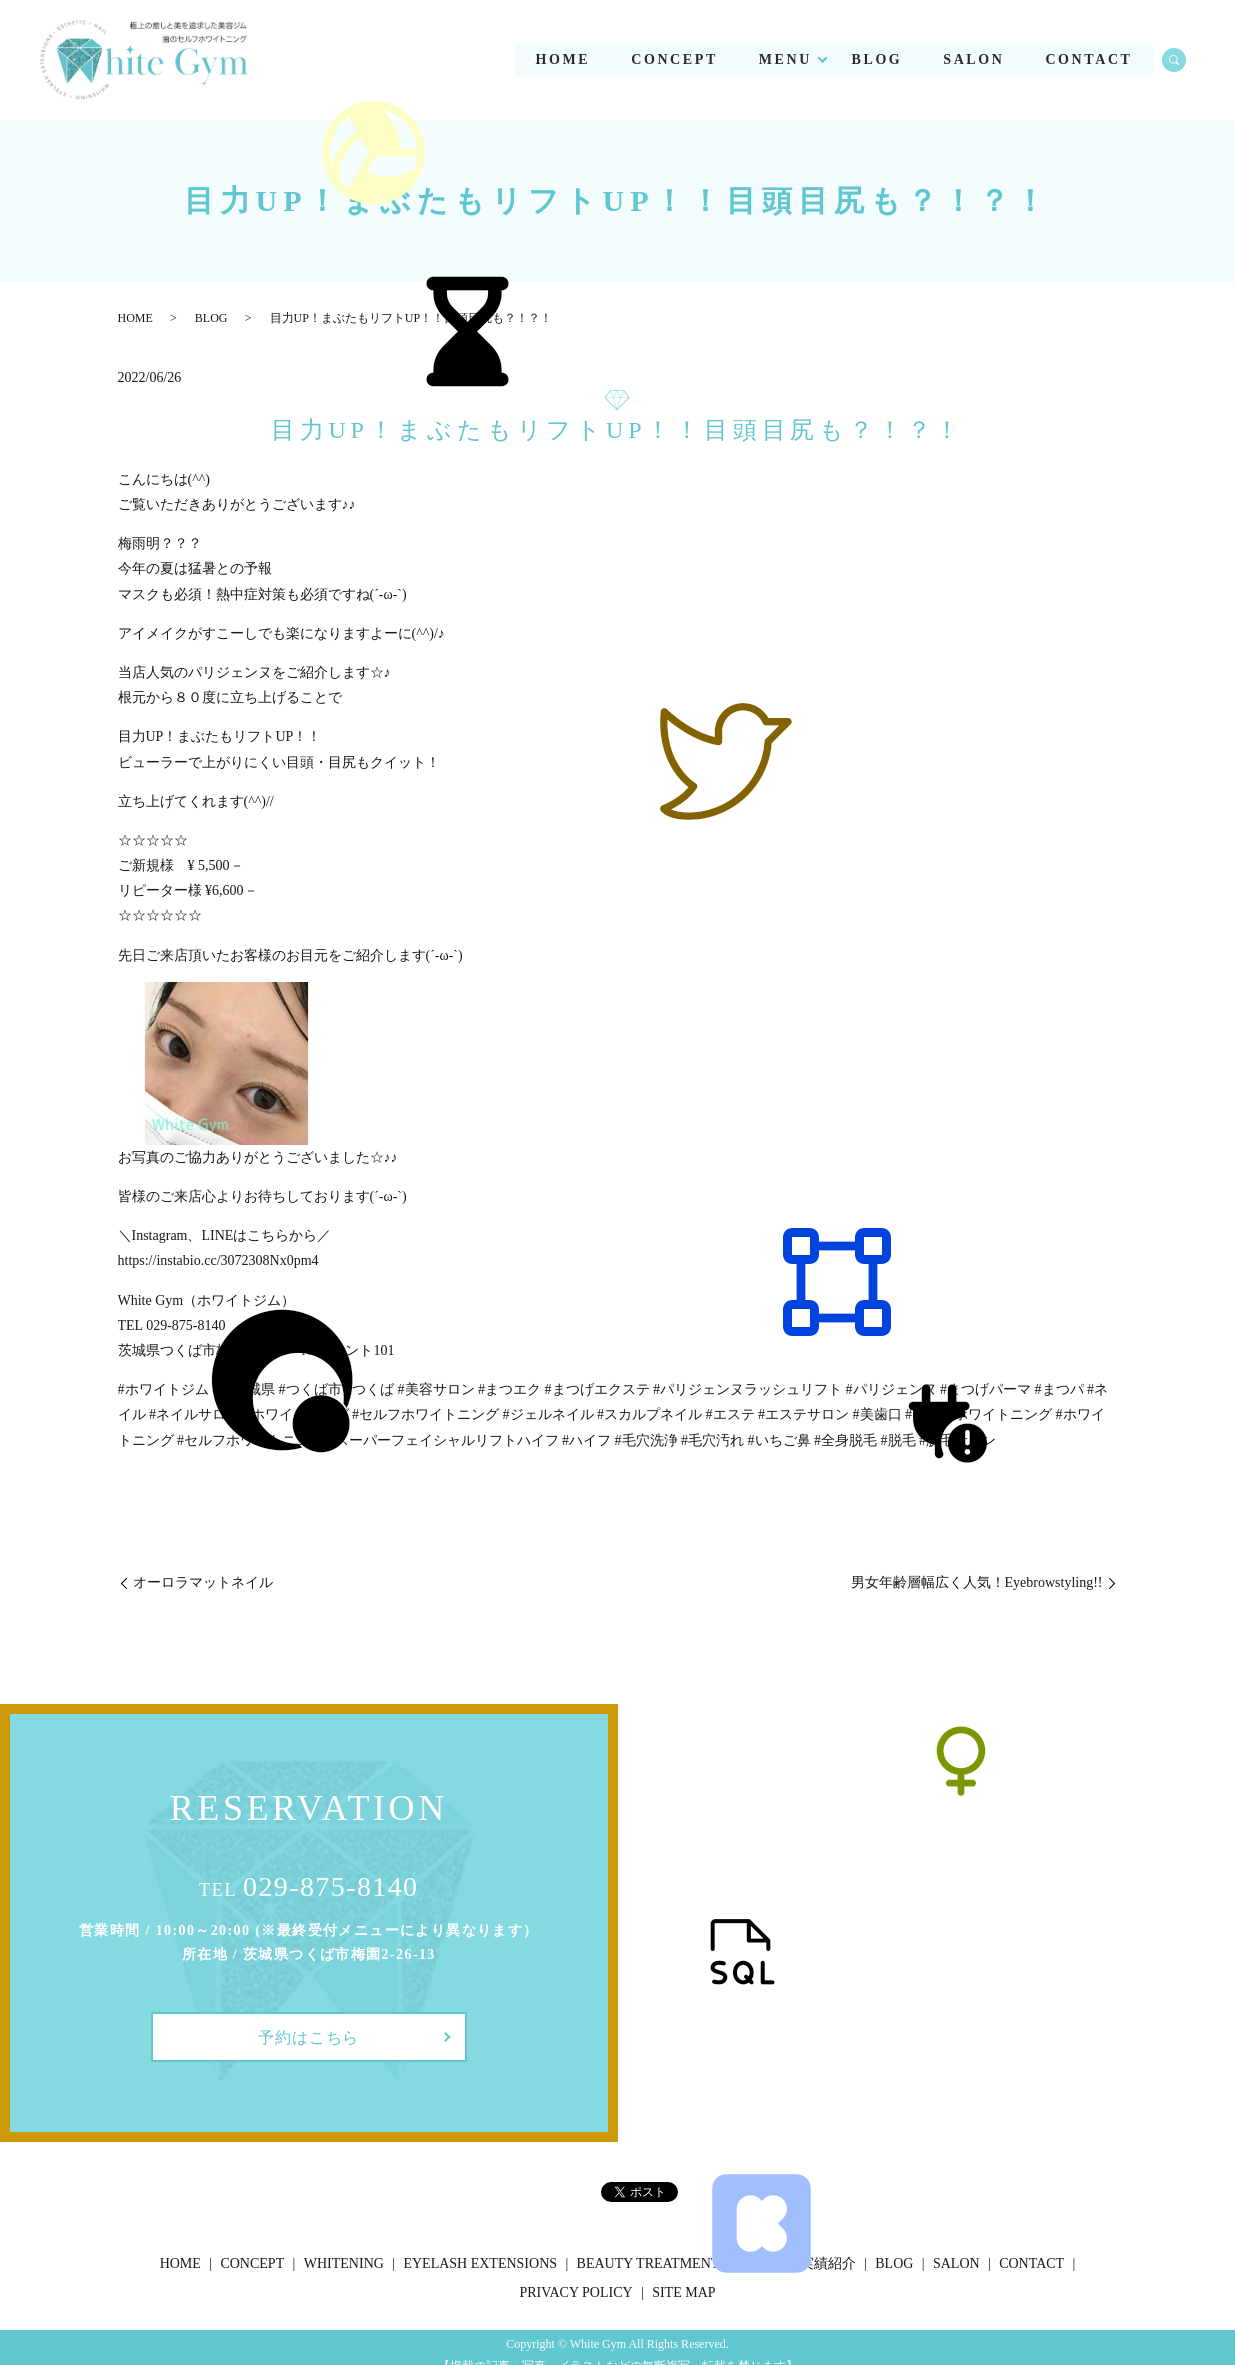 The height and width of the screenshot is (2365, 1235). I want to click on visit kickstarter website or app, so click(761, 2223).